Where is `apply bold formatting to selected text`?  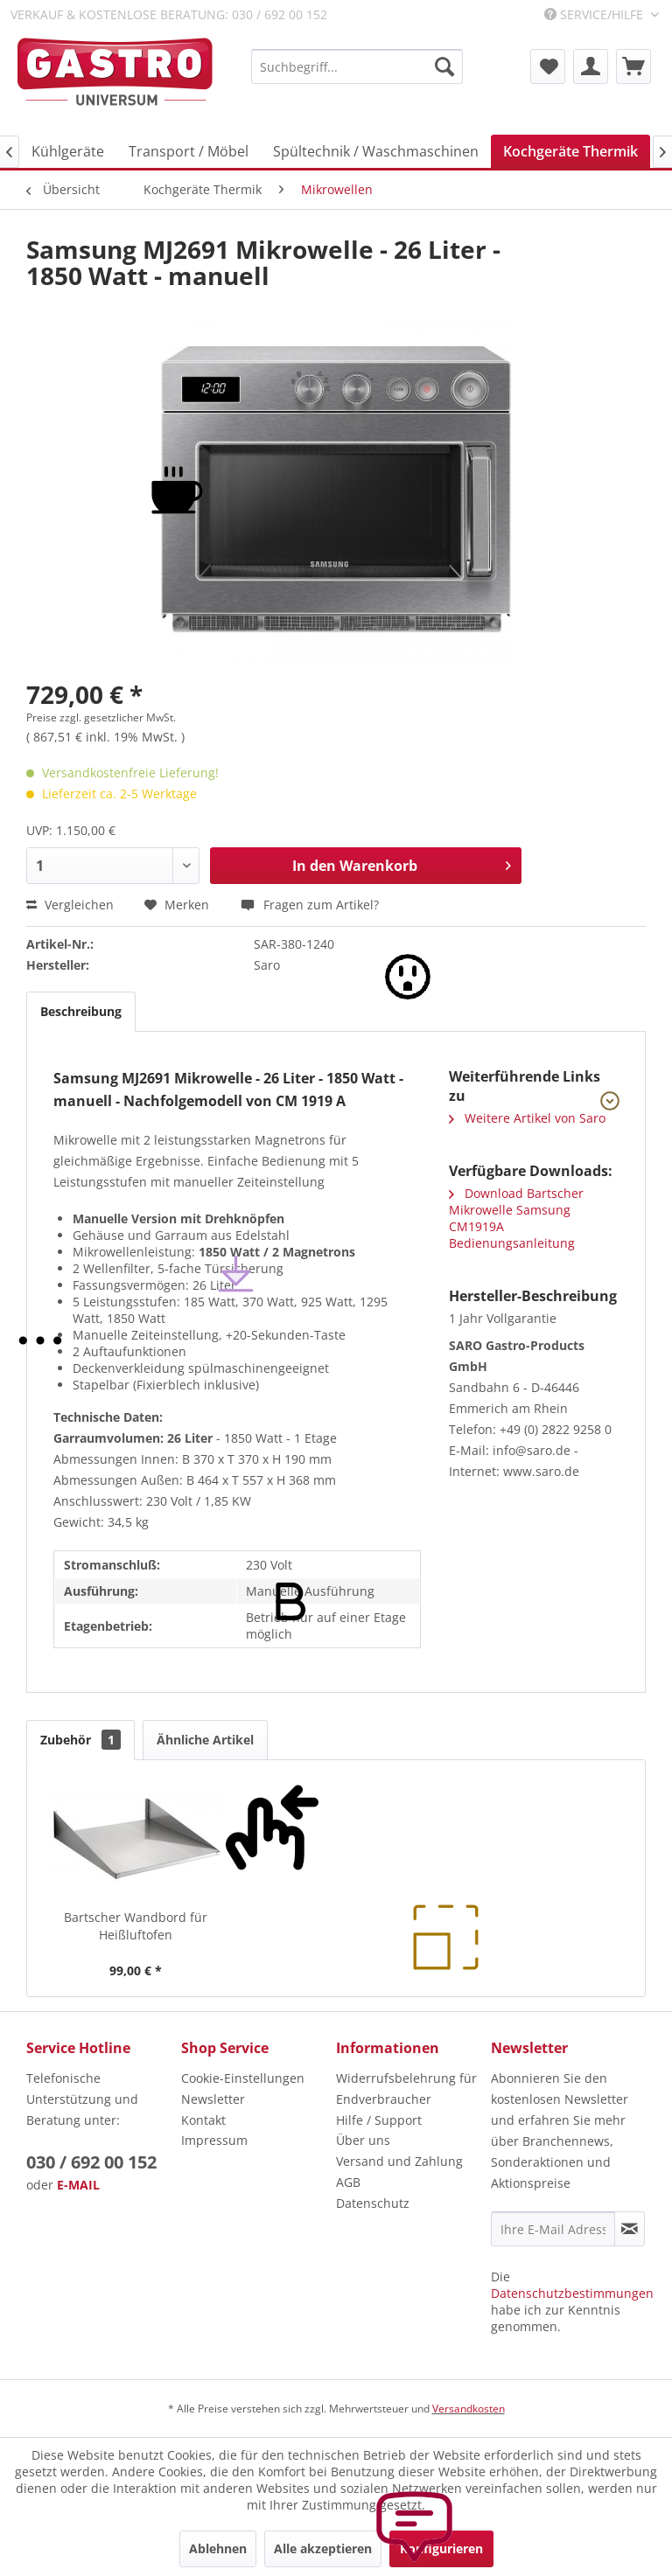
apply bold formatting to selected text is located at coordinates (290, 1601).